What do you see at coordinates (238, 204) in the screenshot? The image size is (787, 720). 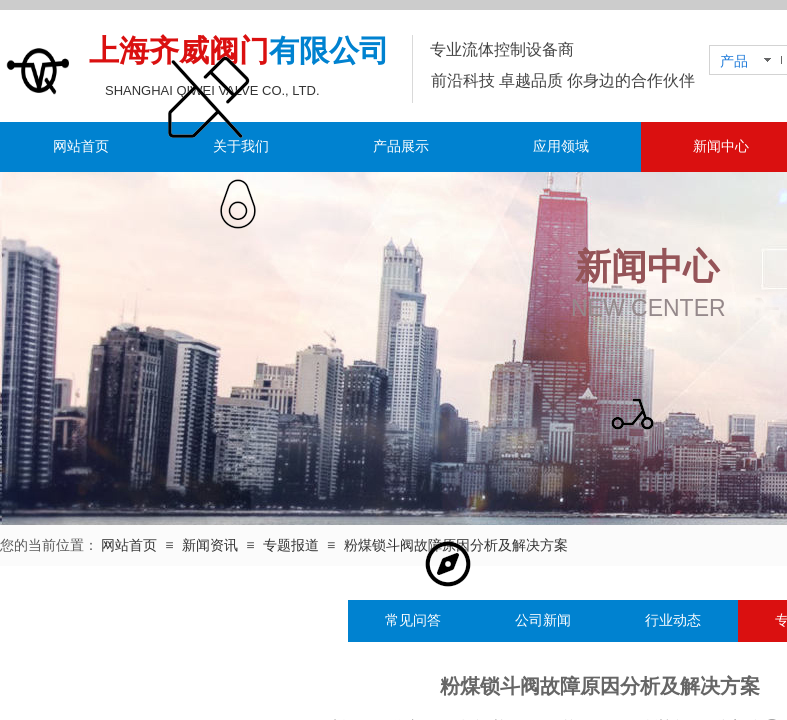 I see `indicates healthy or vegetarian food options` at bounding box center [238, 204].